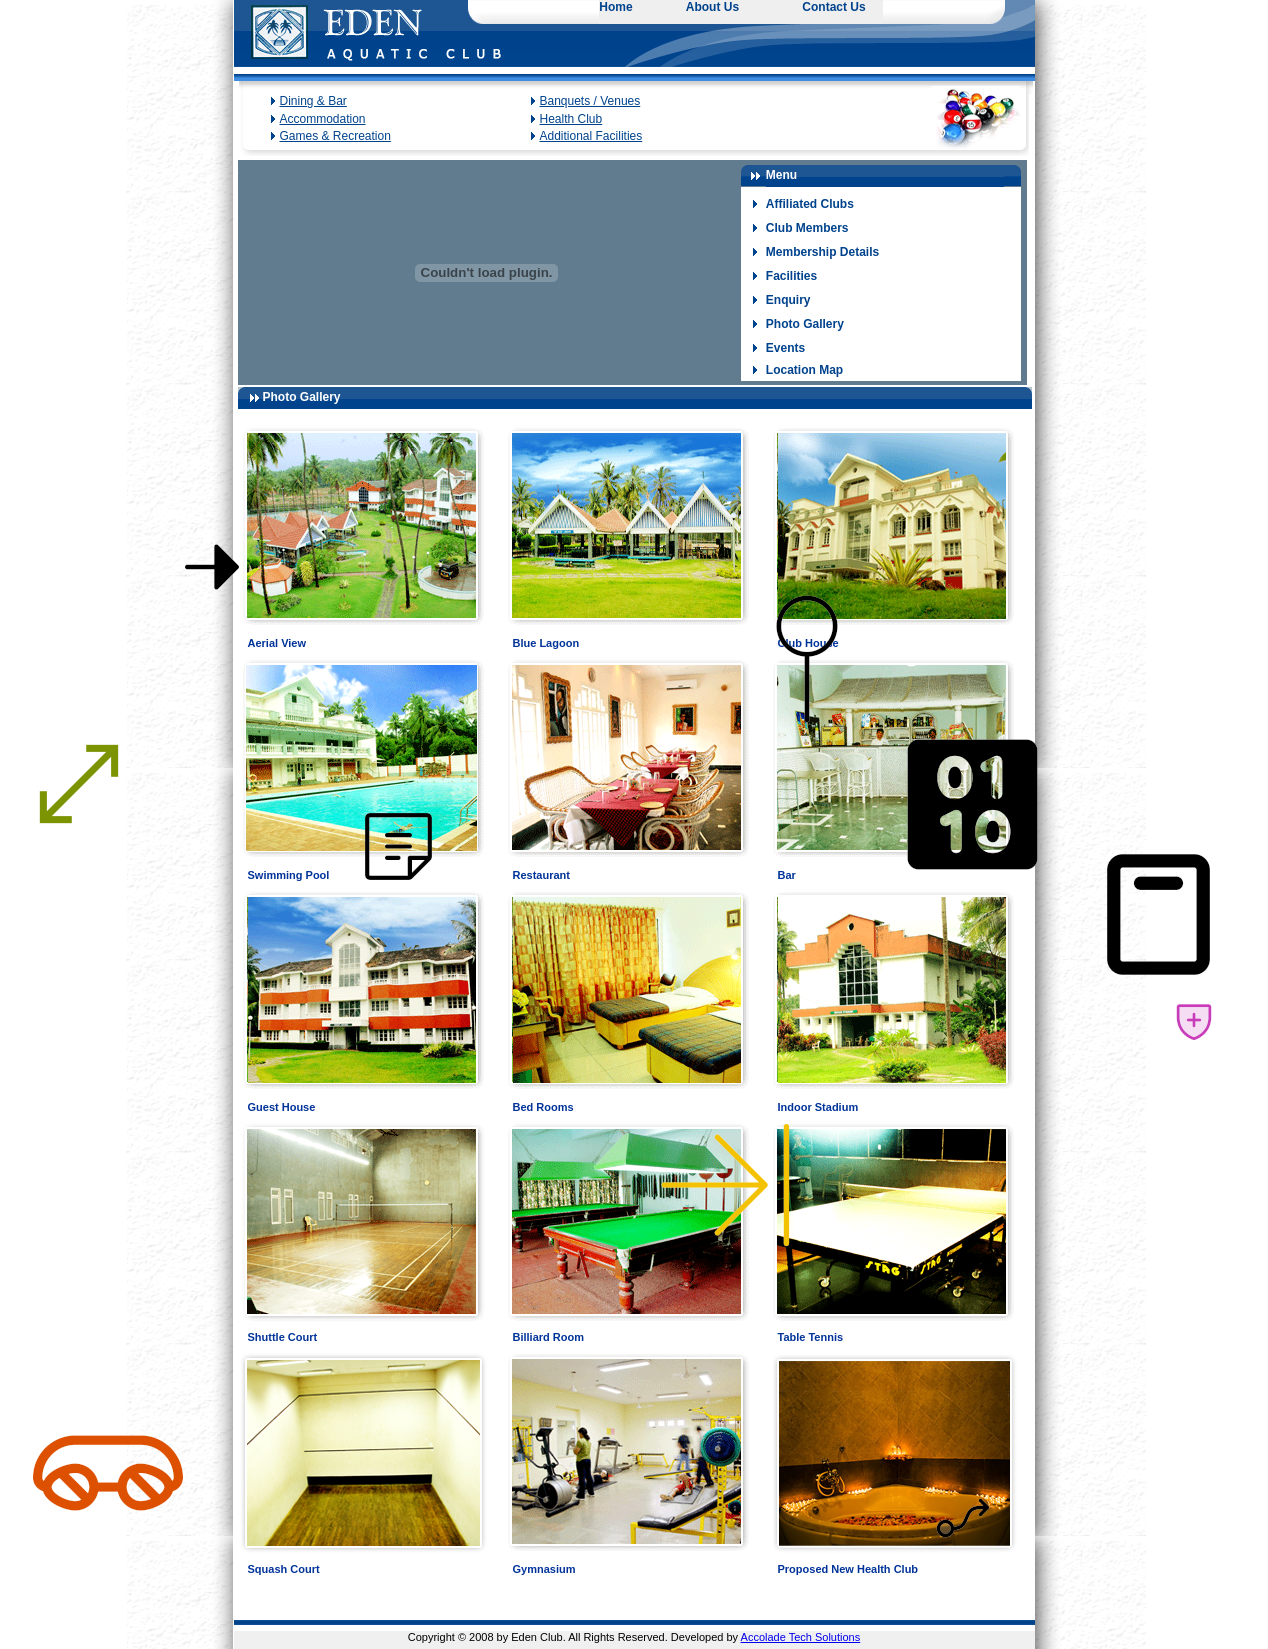 This screenshot has height=1649, width=1268. Describe the element at coordinates (1194, 1020) in the screenshot. I see `add new security protection` at that location.